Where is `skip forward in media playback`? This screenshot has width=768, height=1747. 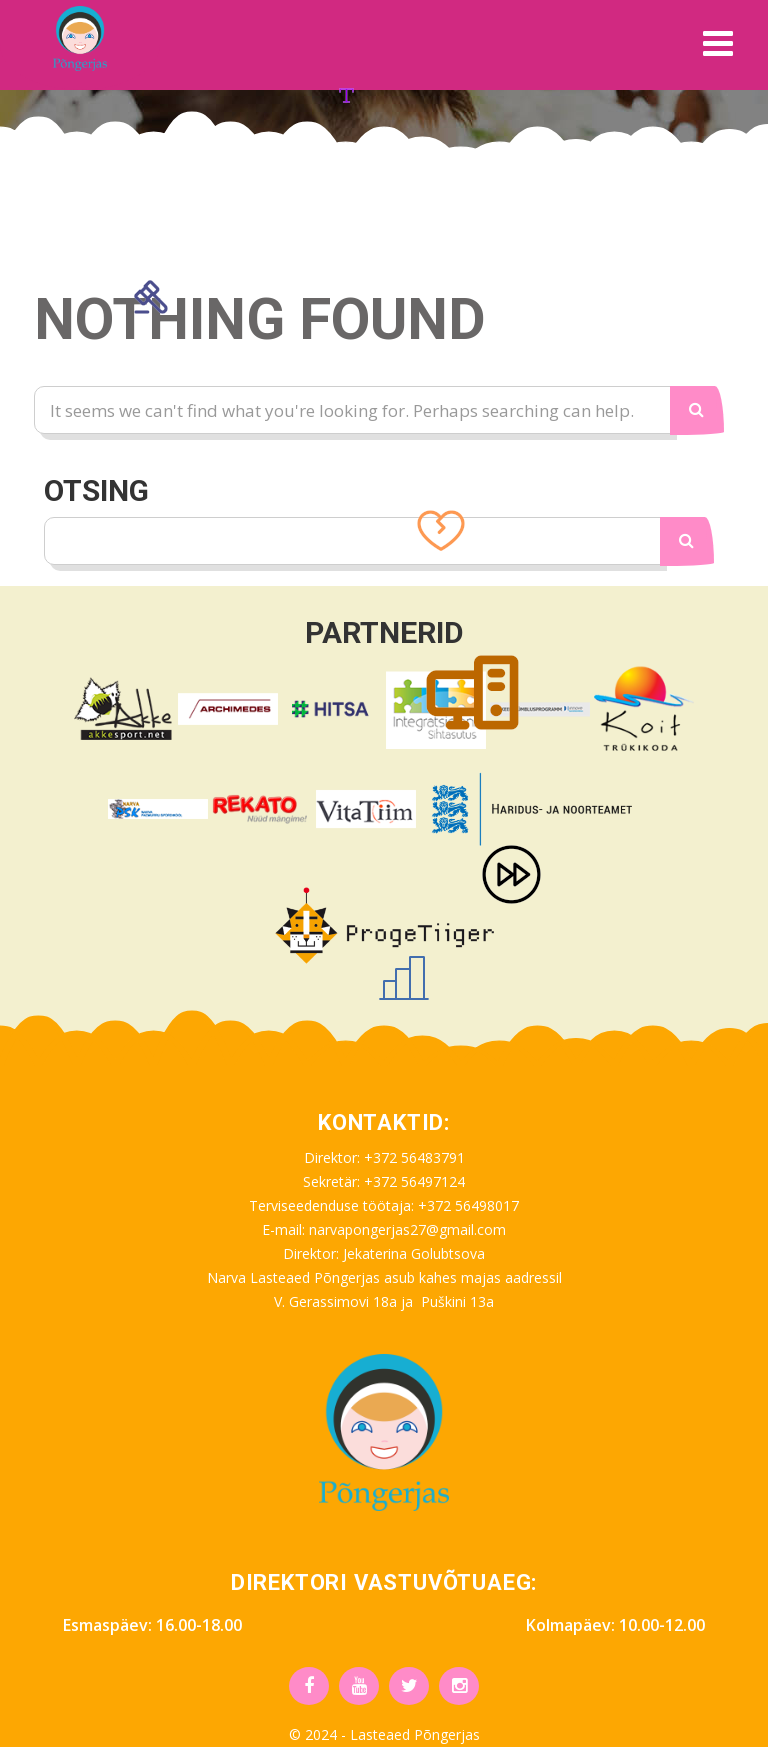 skip forward in media playback is located at coordinates (511, 874).